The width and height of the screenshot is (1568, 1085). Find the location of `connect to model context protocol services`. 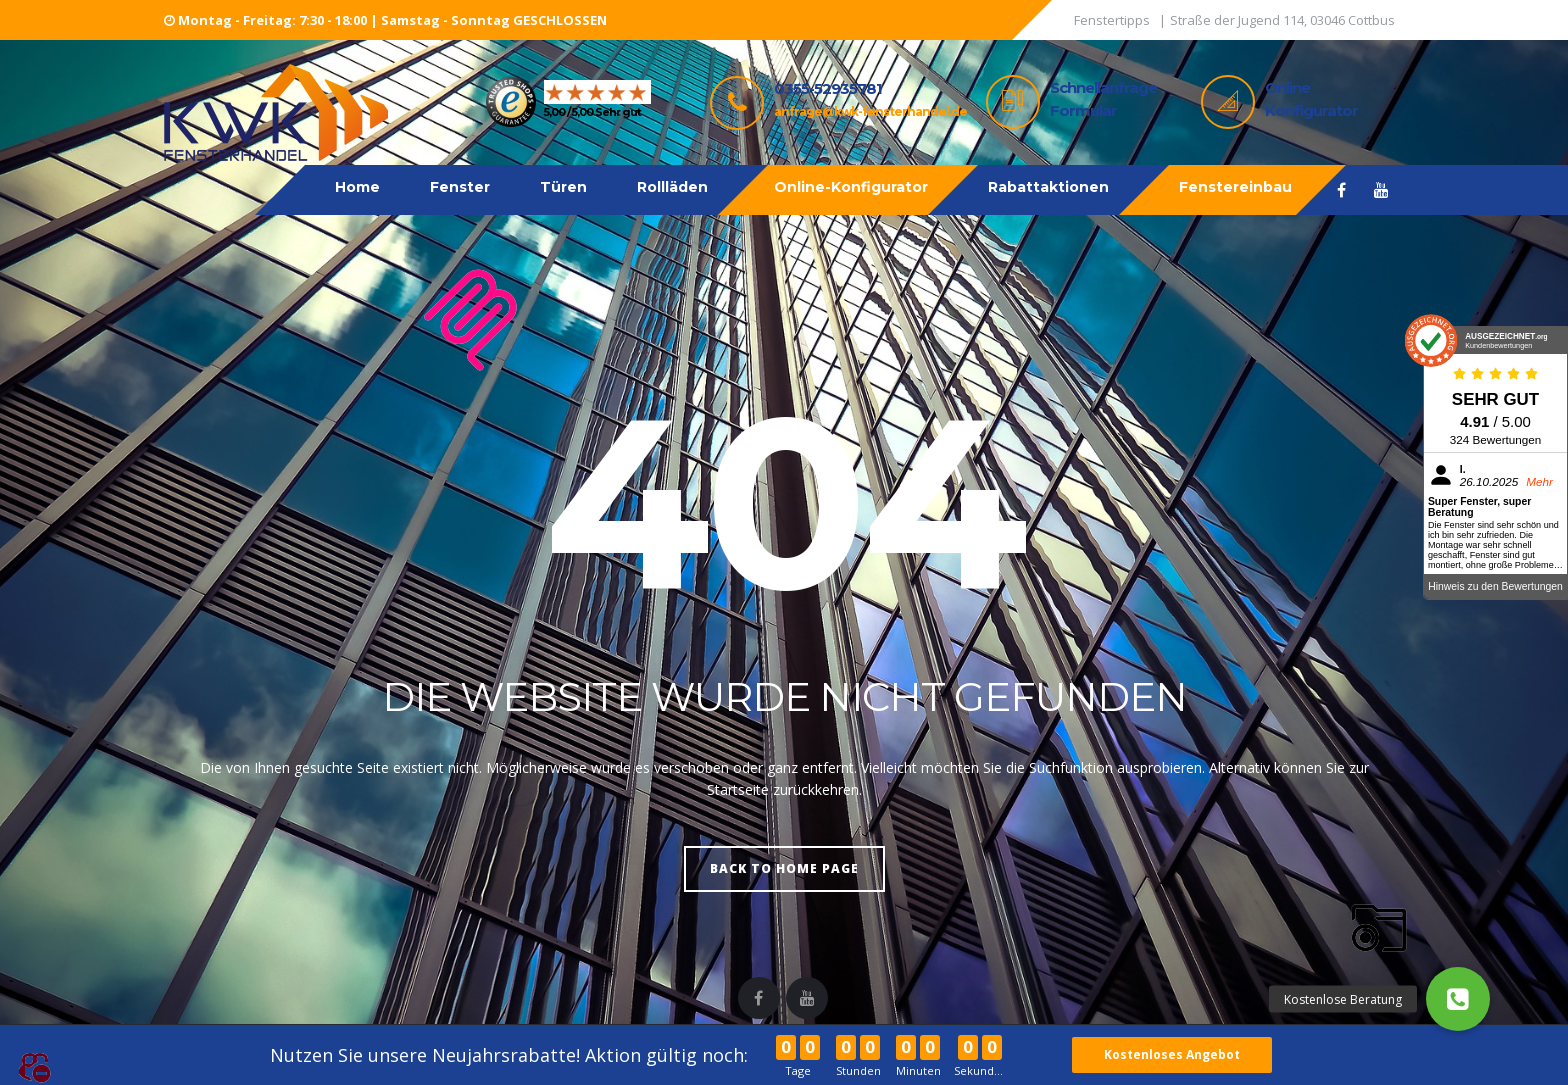

connect to model context protocol services is located at coordinates (470, 319).